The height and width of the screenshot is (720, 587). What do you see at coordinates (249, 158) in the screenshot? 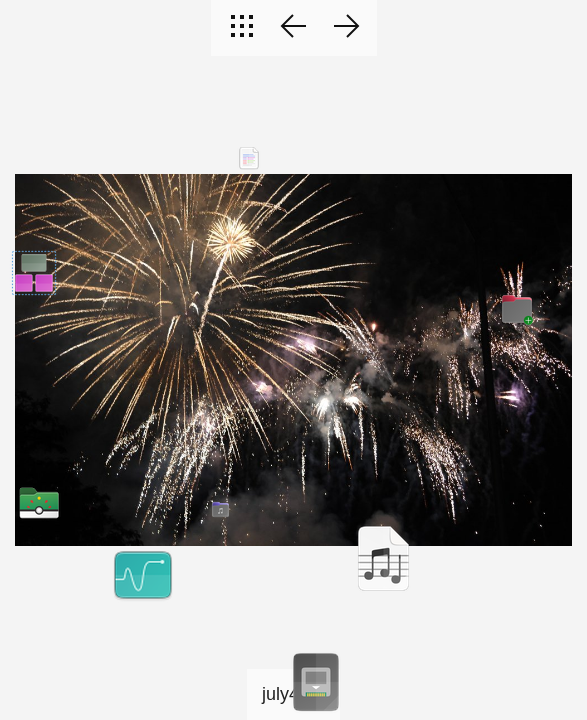
I see `open a script or code file` at bounding box center [249, 158].